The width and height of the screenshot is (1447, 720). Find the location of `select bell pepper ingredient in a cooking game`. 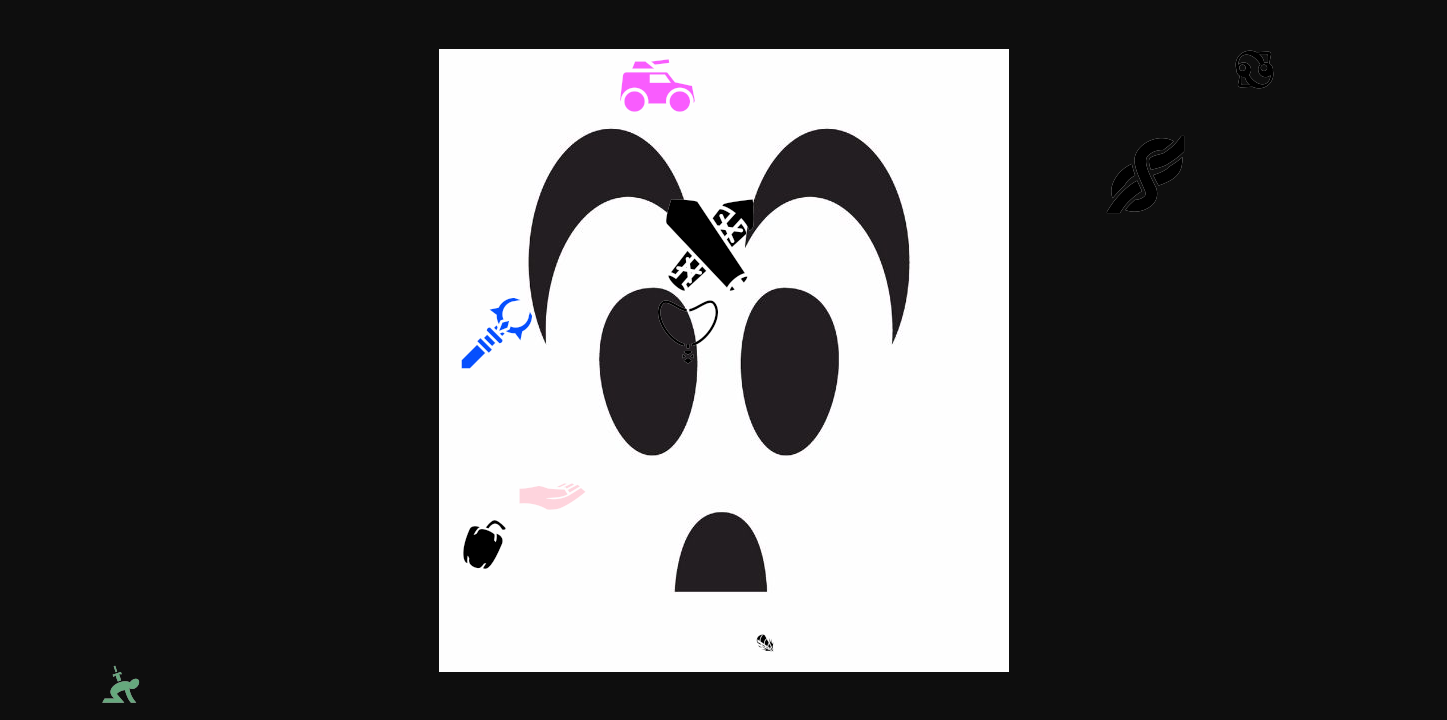

select bell pepper ingredient in a cooking game is located at coordinates (484, 544).